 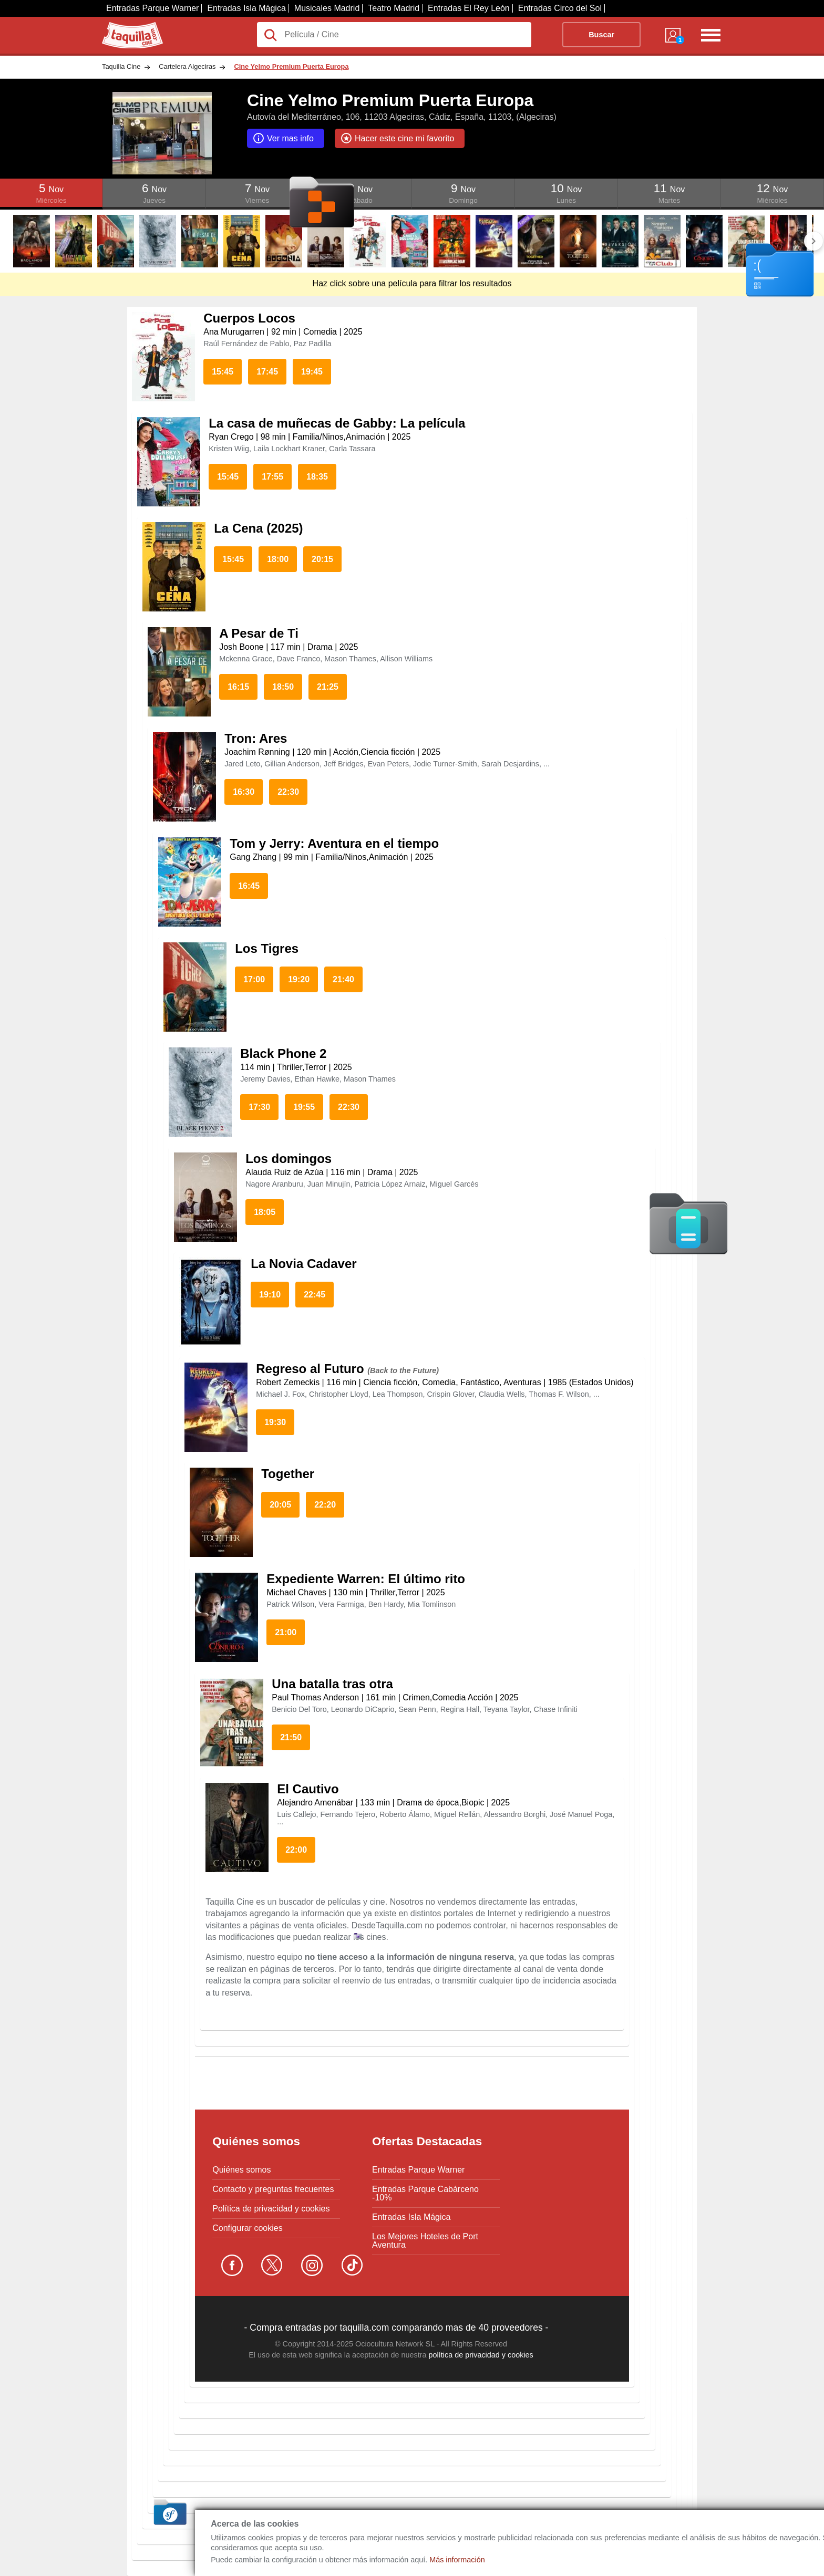 I want to click on open Hyper-V virtual machine files folder, so click(x=688, y=1225).